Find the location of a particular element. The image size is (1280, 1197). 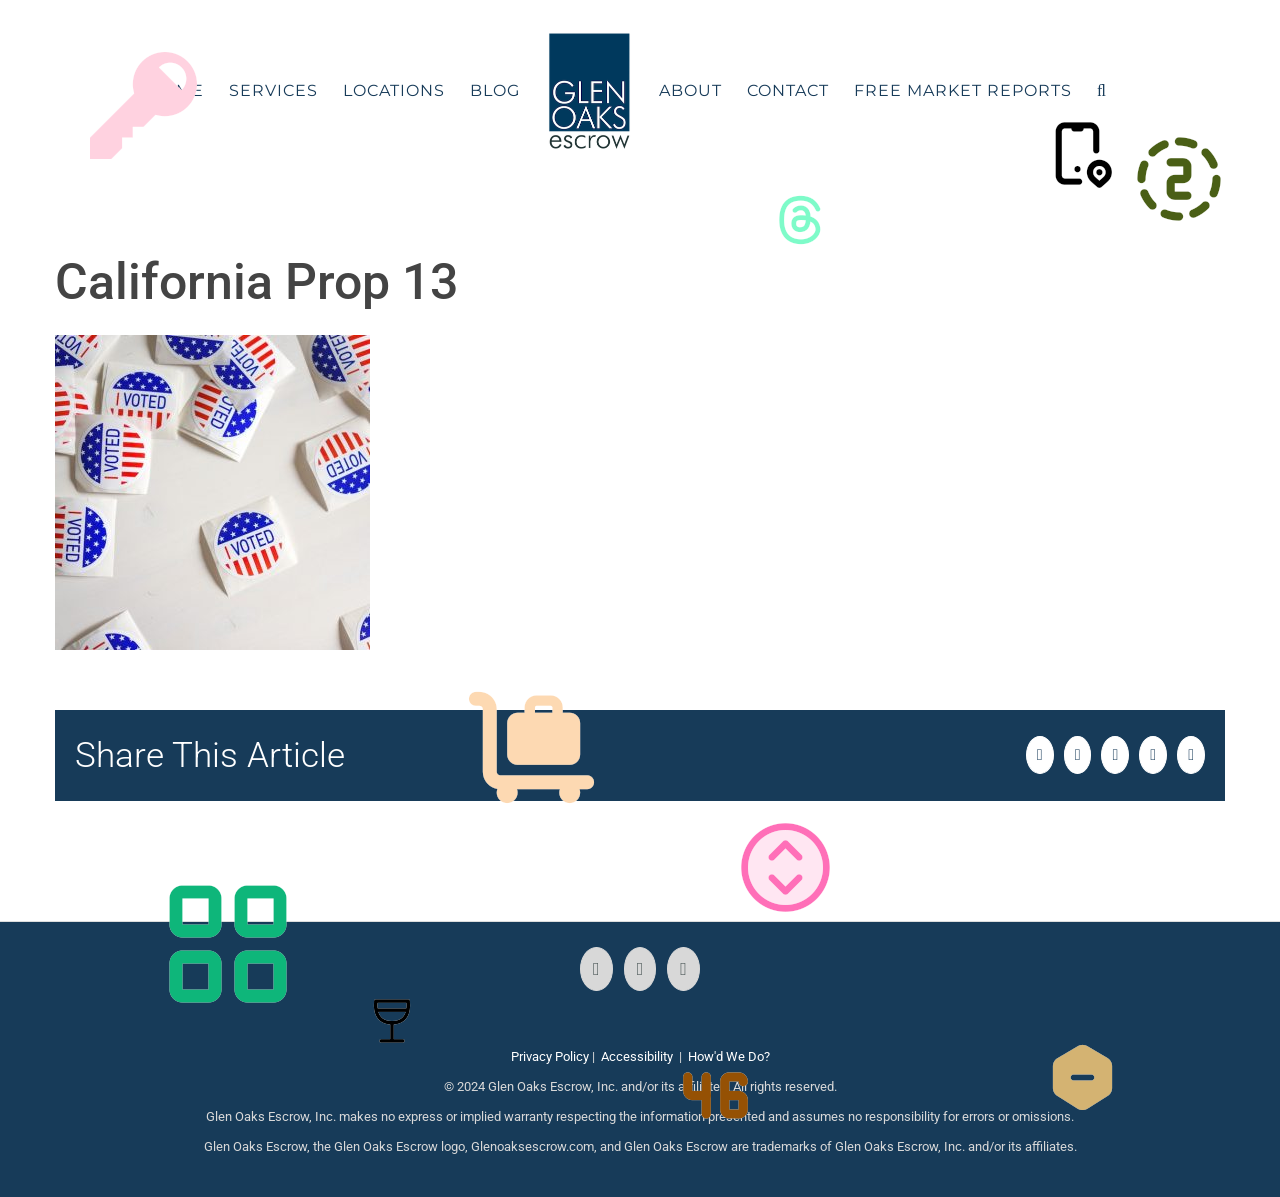

displays the number 46 as a label or badge is located at coordinates (715, 1095).